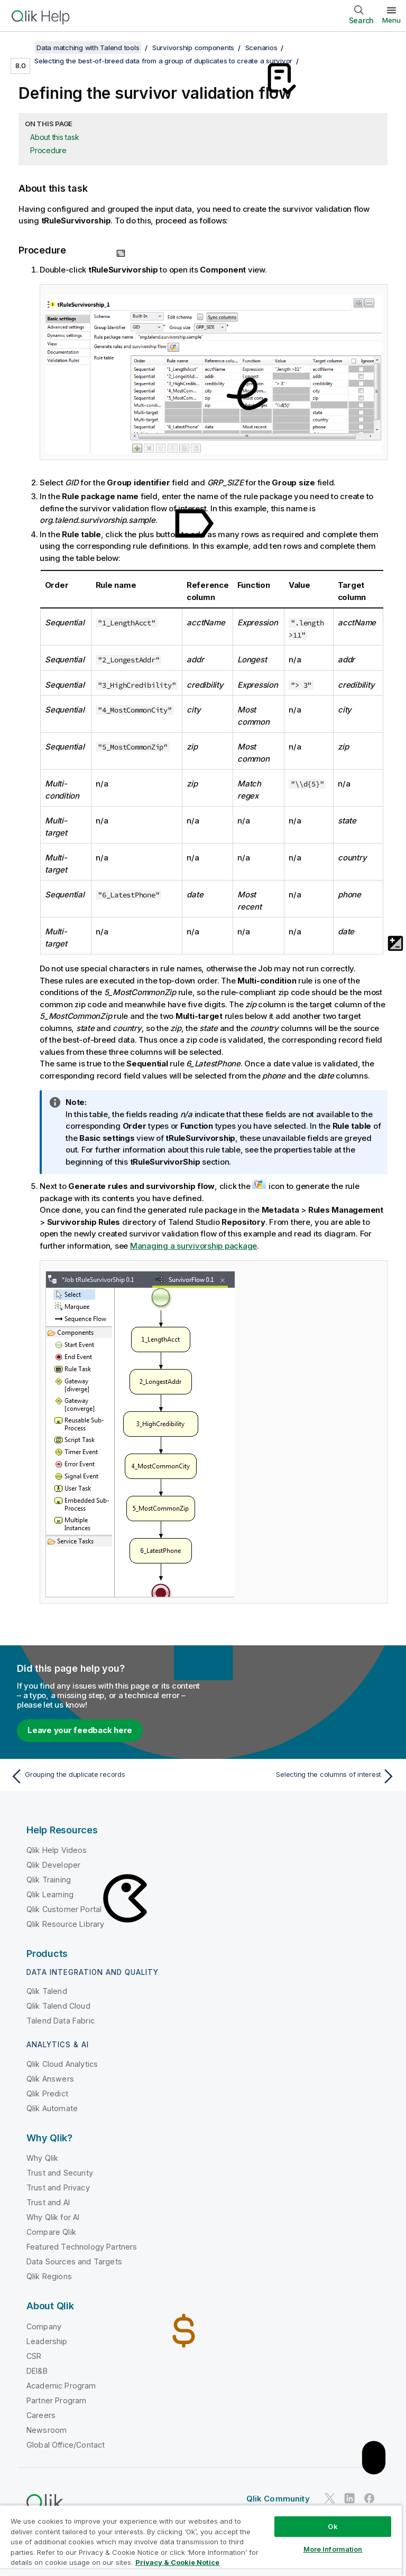  I want to click on ember.js framework logo, so click(247, 394).